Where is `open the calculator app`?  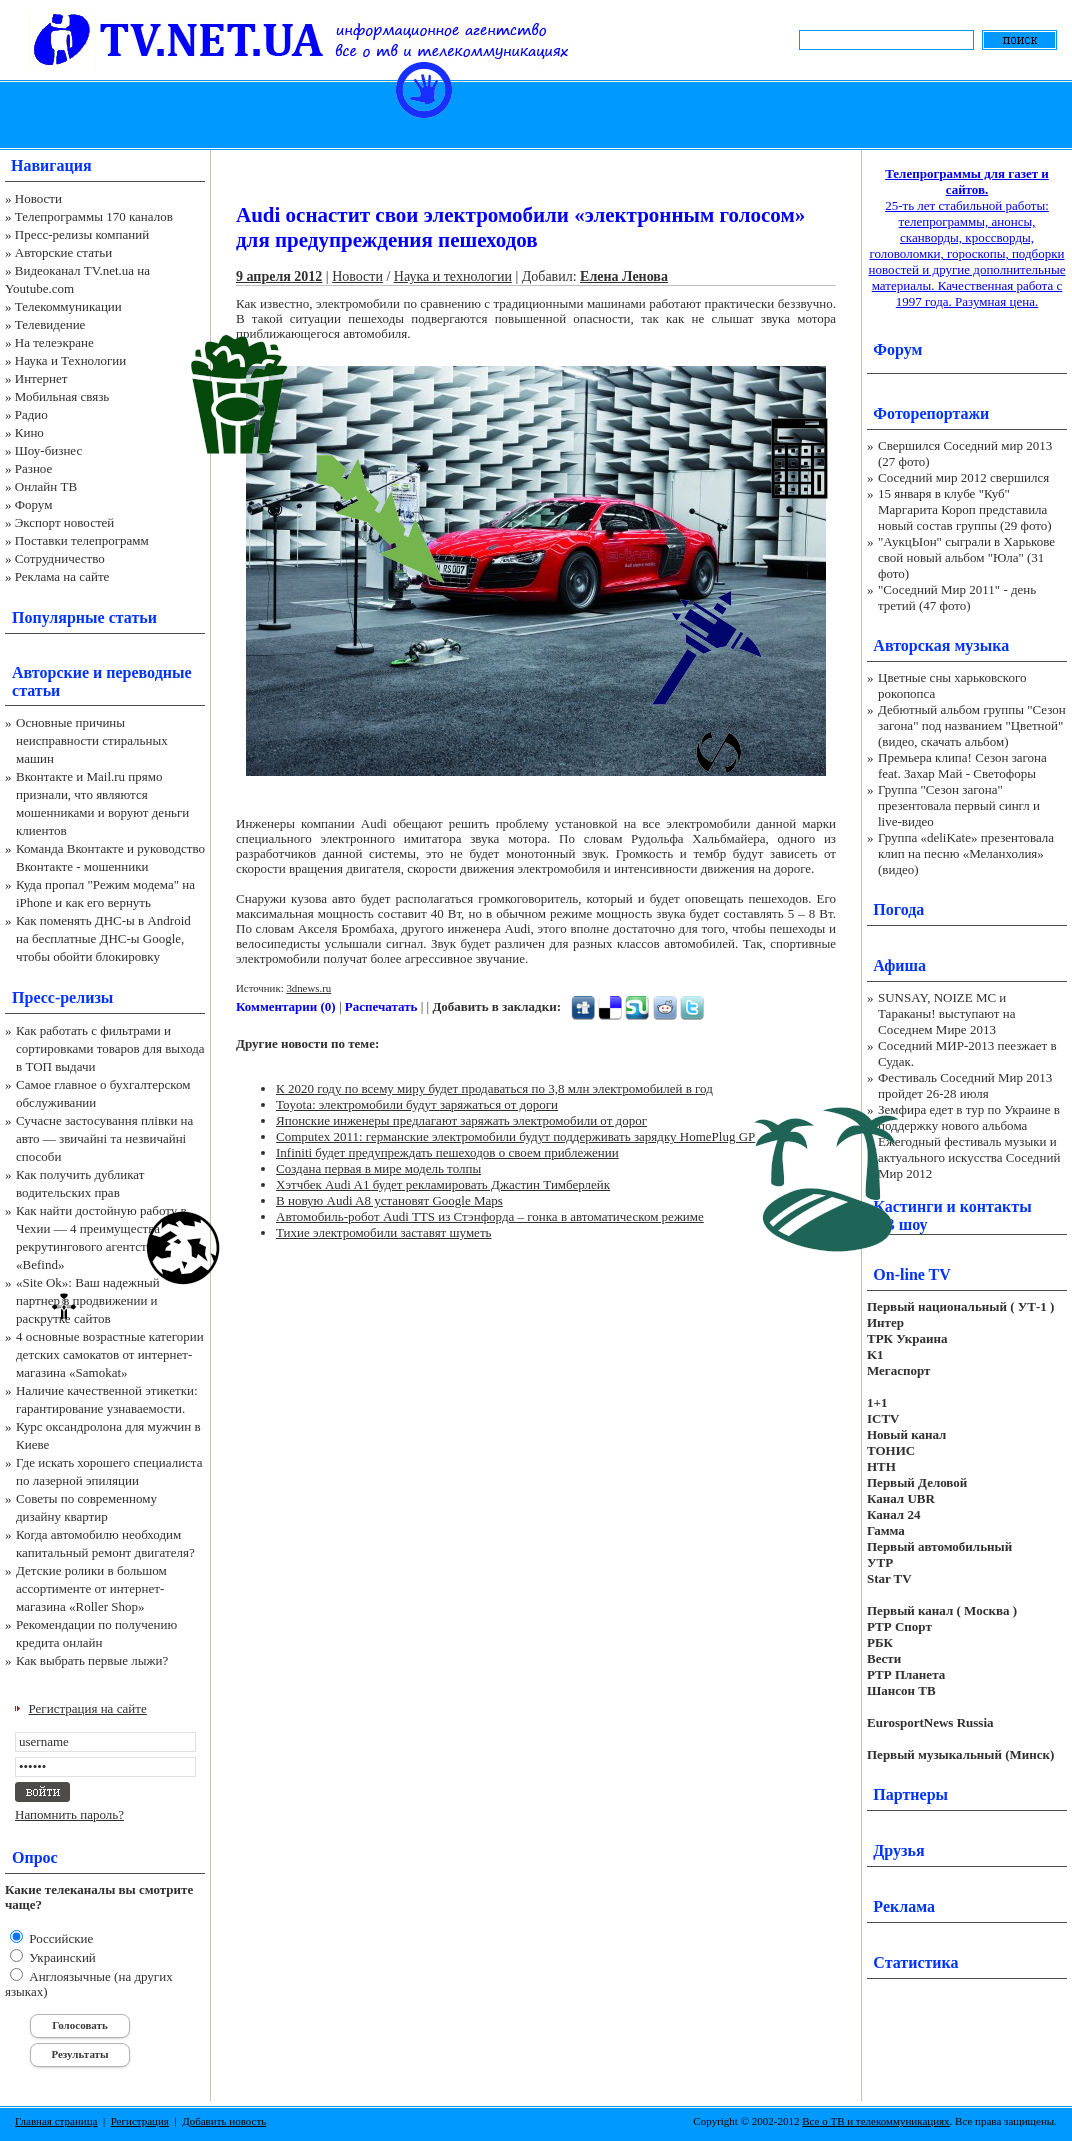 open the calculator app is located at coordinates (799, 458).